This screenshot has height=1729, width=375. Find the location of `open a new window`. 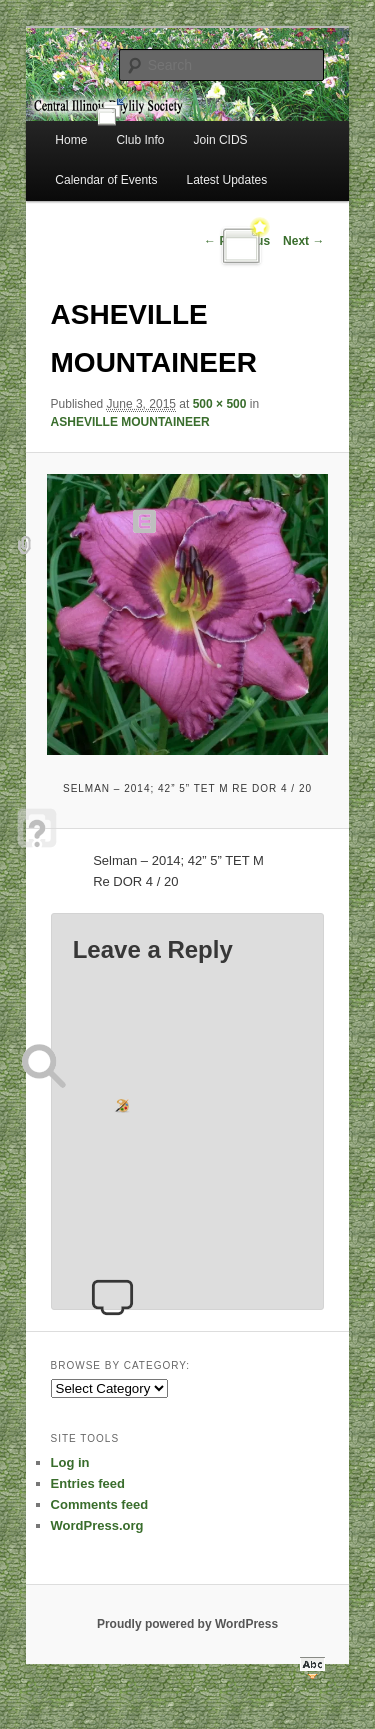

open a new window is located at coordinates (244, 242).